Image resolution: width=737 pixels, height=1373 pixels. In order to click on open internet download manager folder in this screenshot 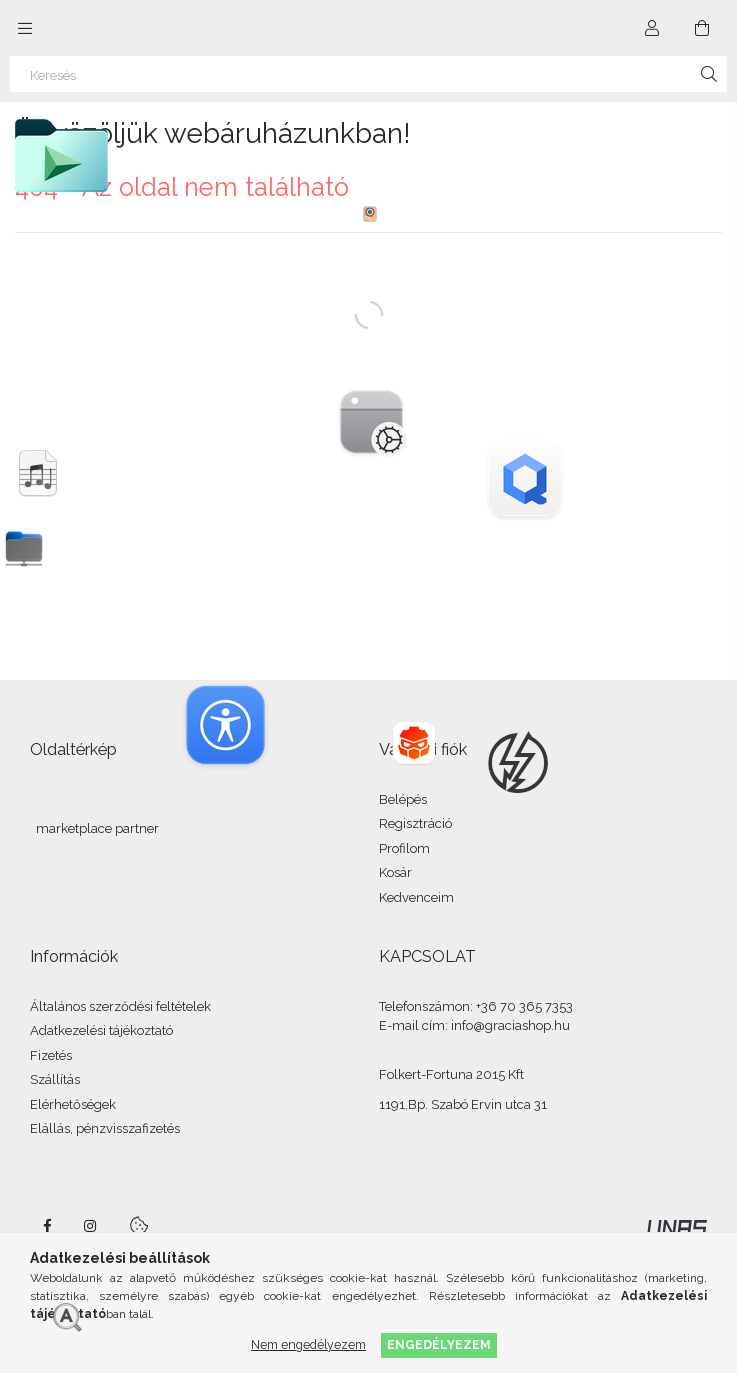, I will do `click(61, 158)`.